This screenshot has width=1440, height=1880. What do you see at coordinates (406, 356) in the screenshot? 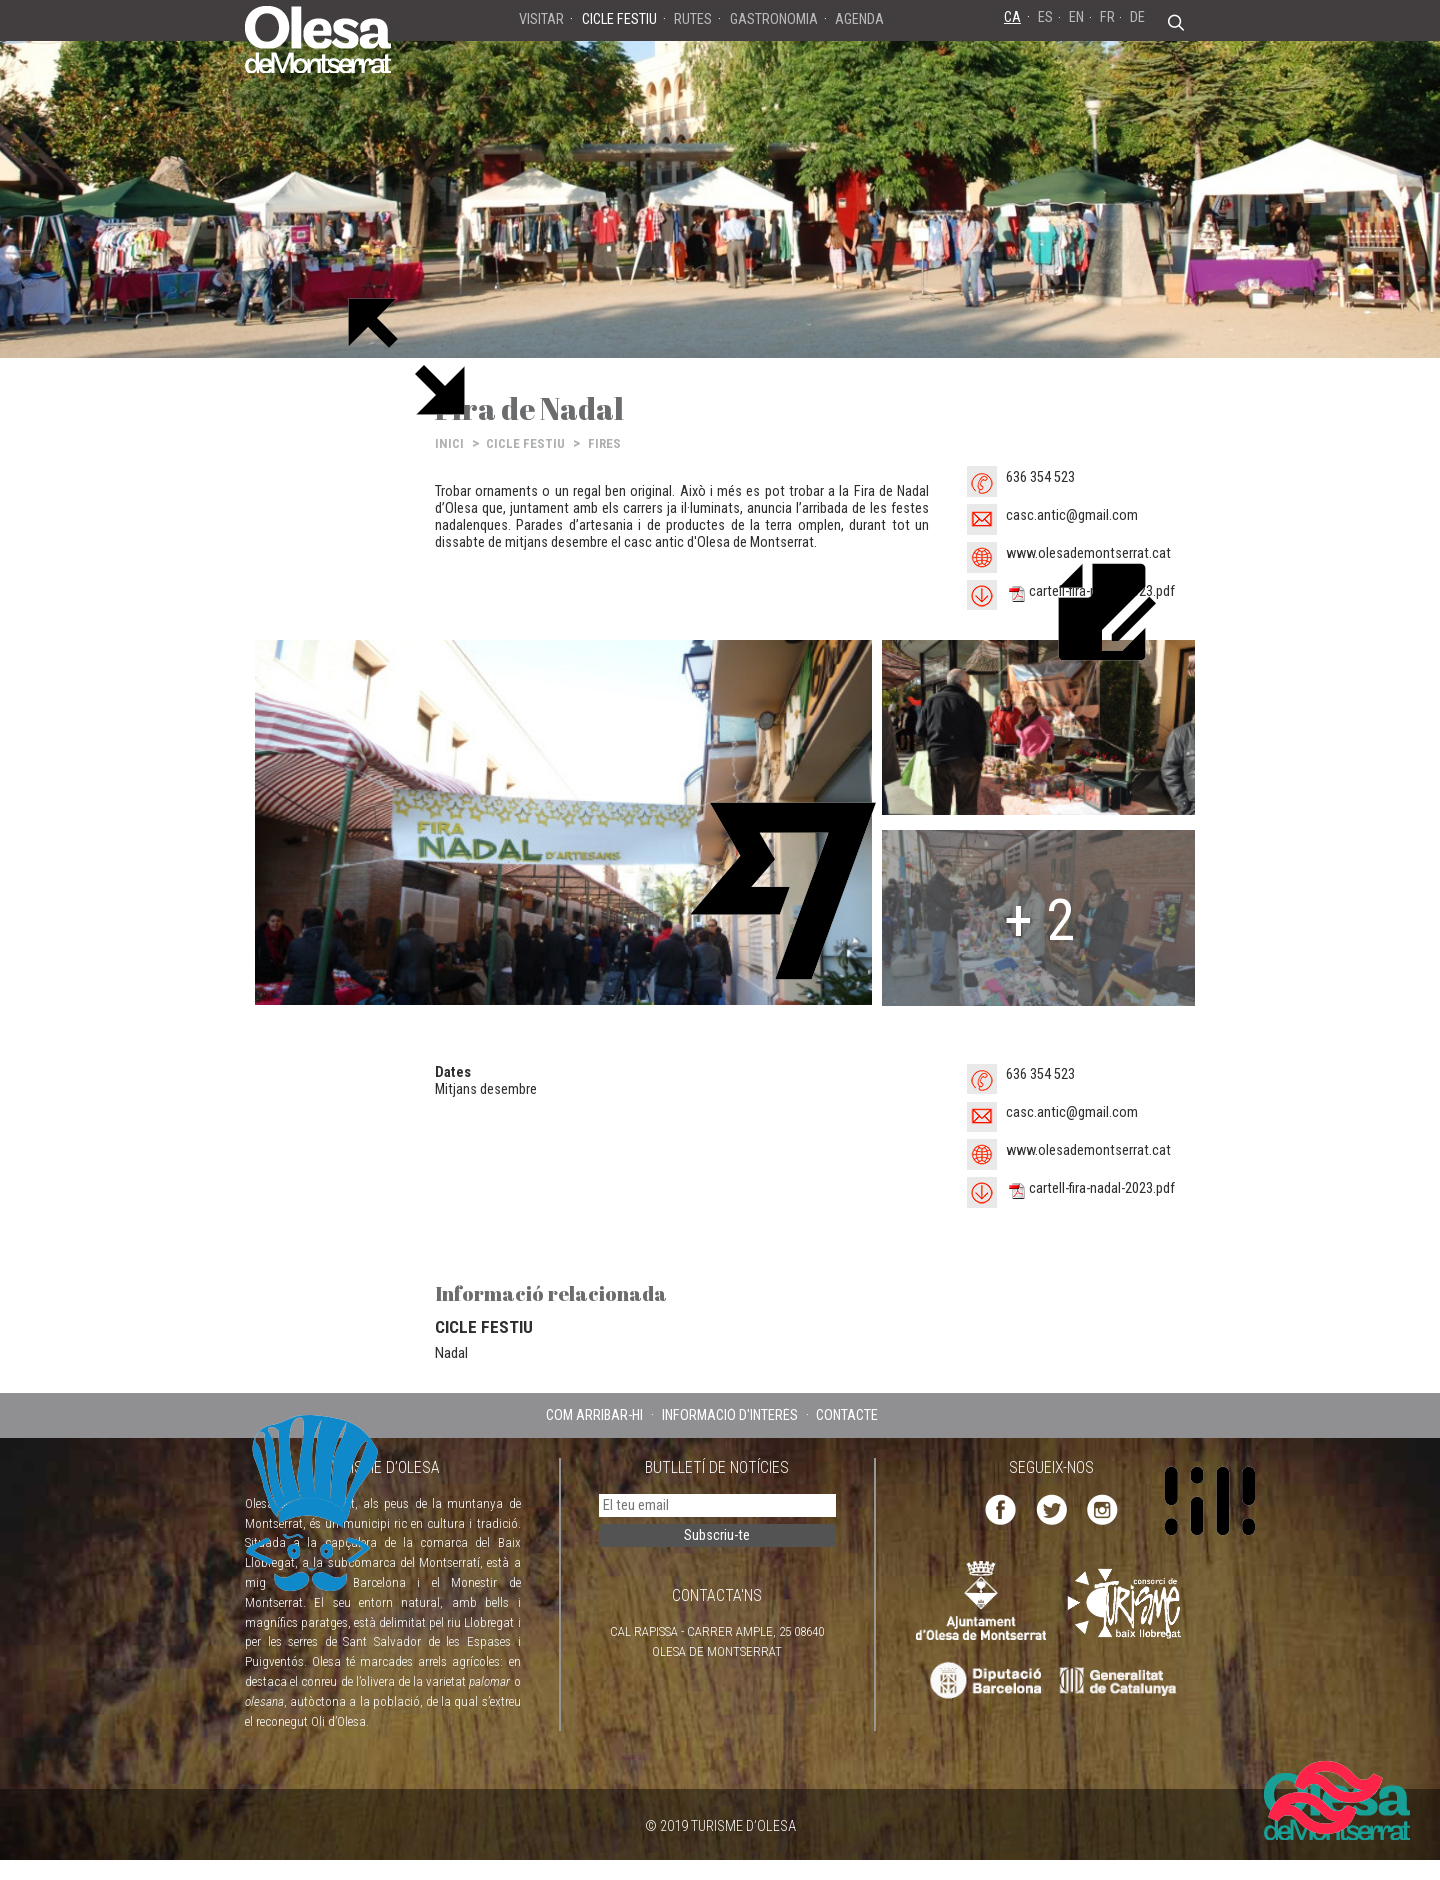
I see `expand content to fullscreen` at bounding box center [406, 356].